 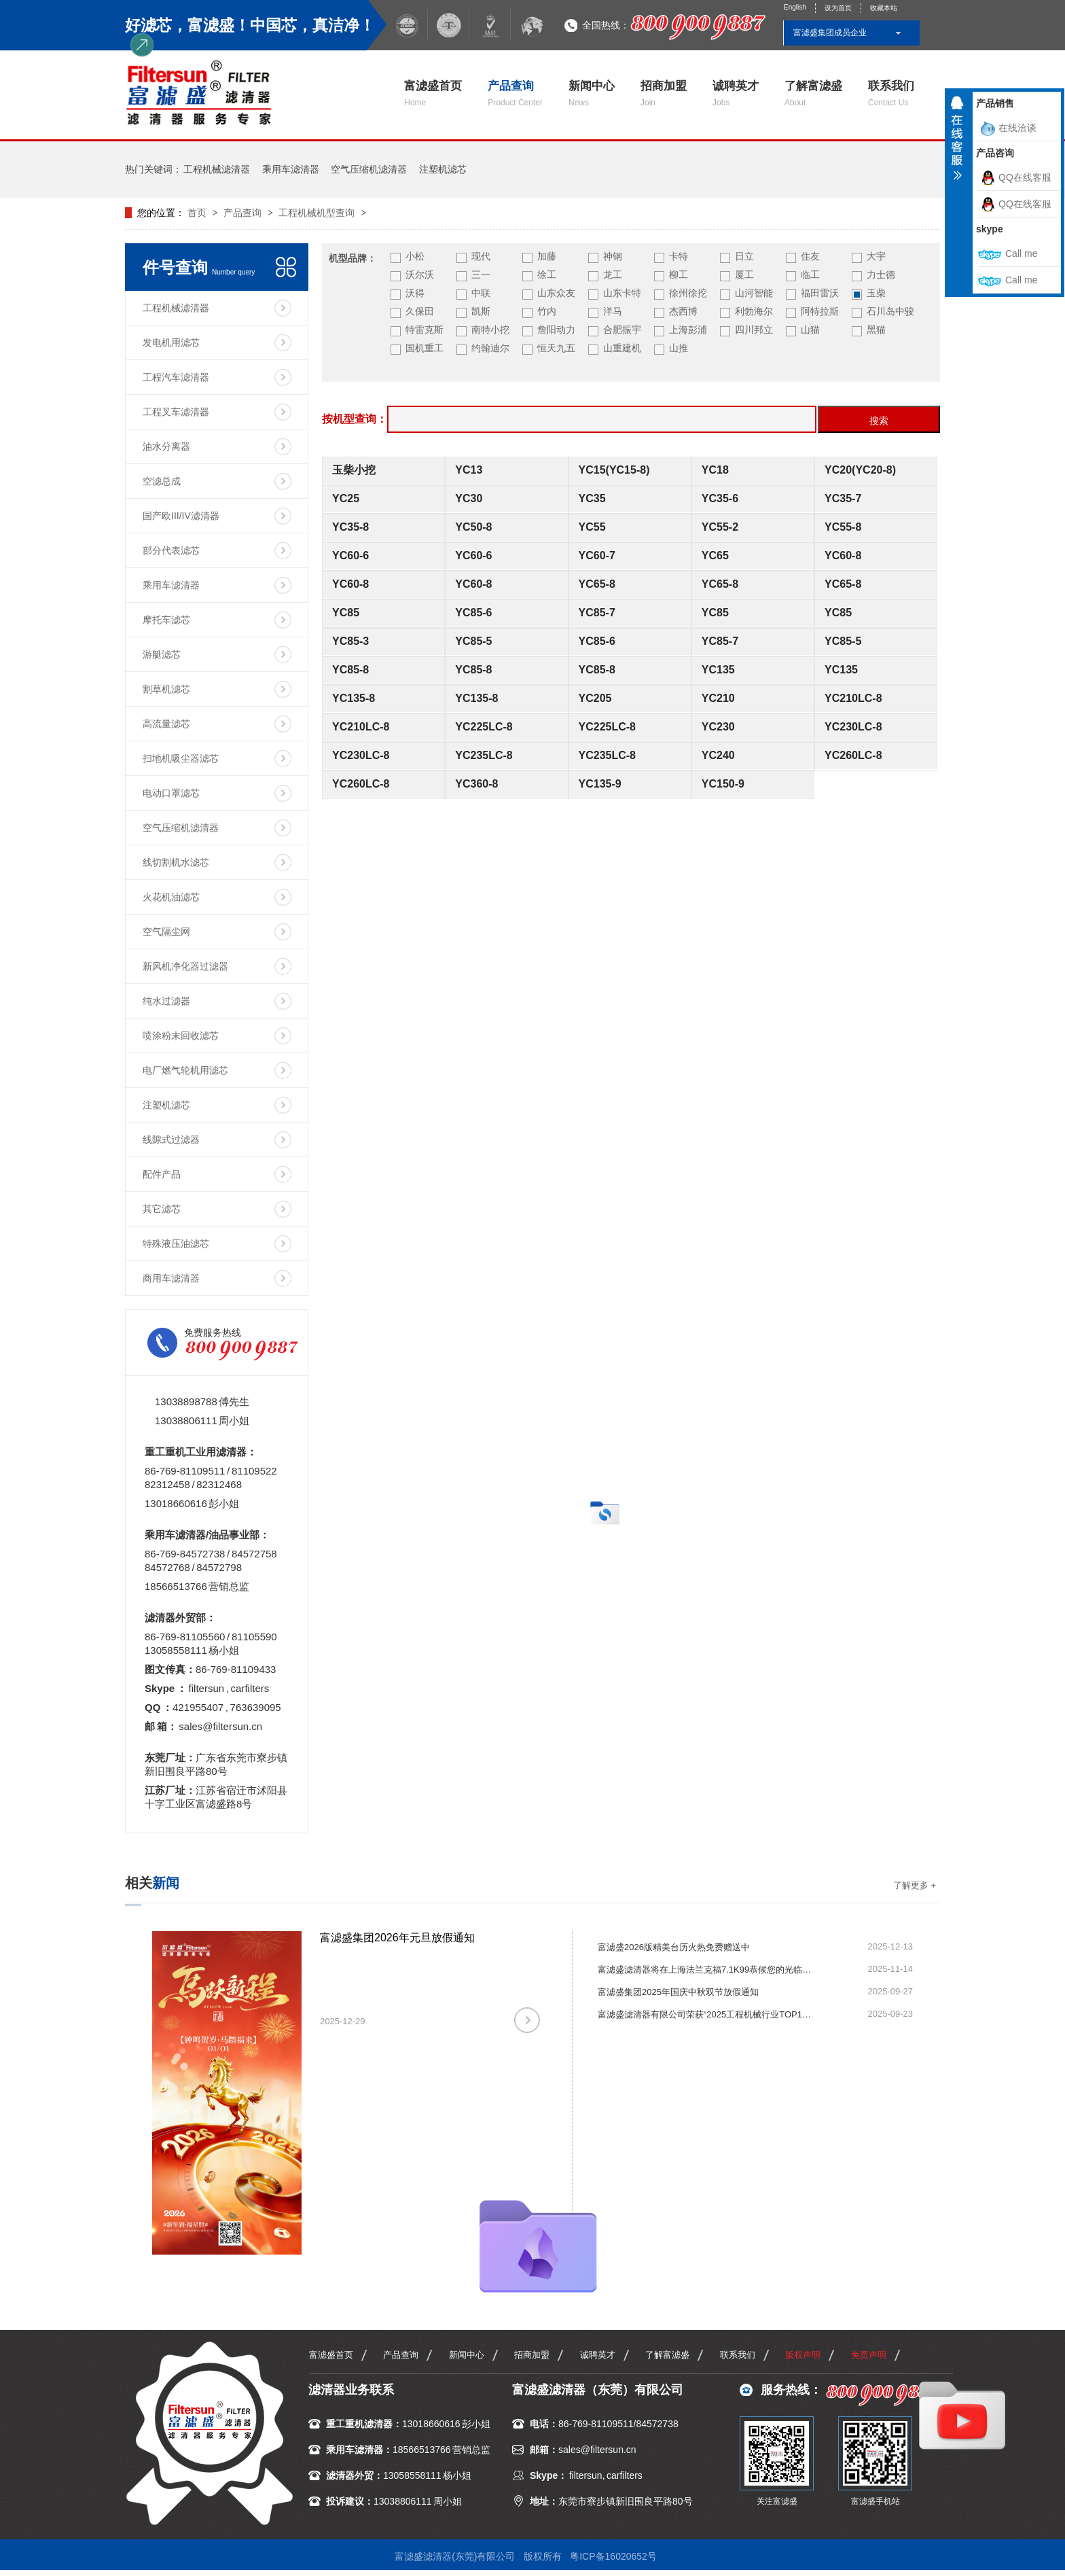 I want to click on open simplenote files folder, so click(x=604, y=1513).